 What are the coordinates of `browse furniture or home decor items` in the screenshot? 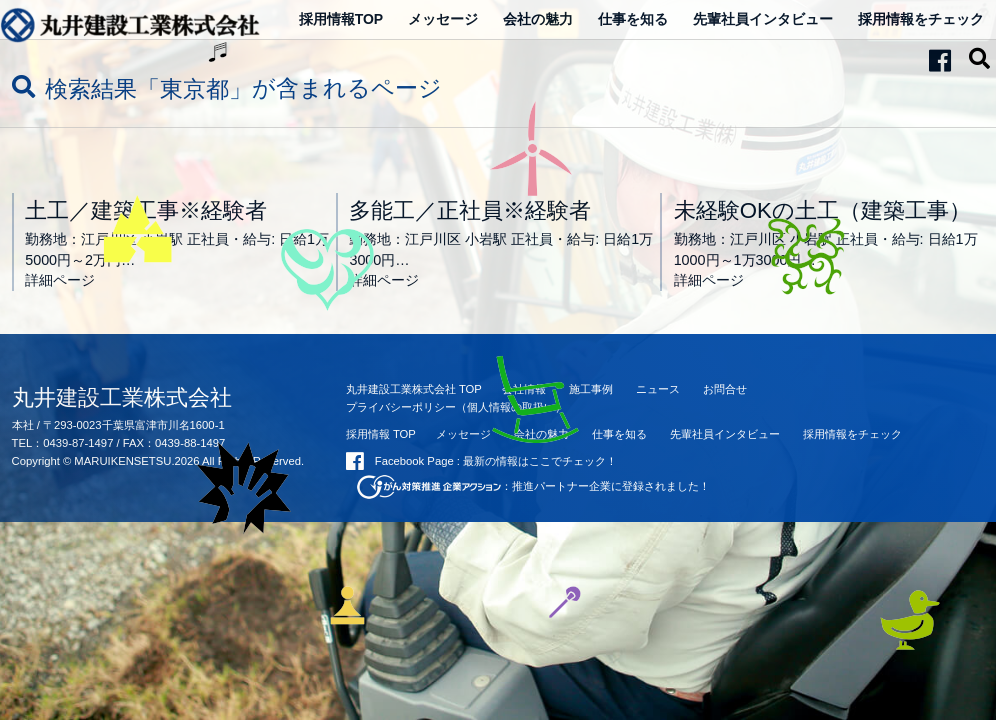 It's located at (535, 399).